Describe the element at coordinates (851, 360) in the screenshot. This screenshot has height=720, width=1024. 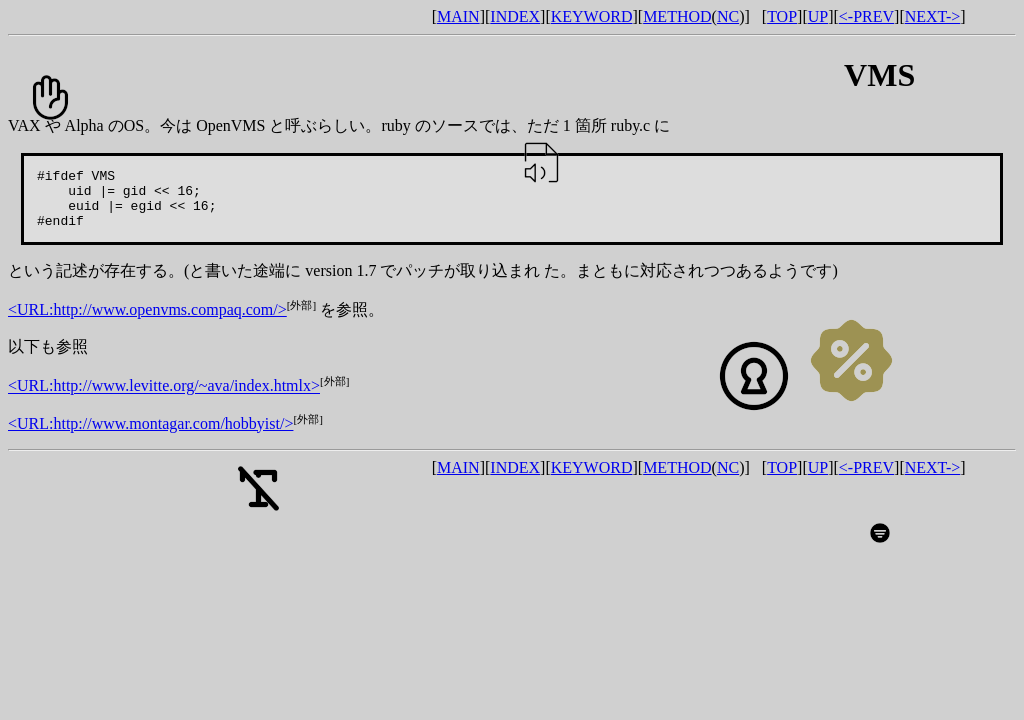
I see `view available discounts or promotions` at that location.